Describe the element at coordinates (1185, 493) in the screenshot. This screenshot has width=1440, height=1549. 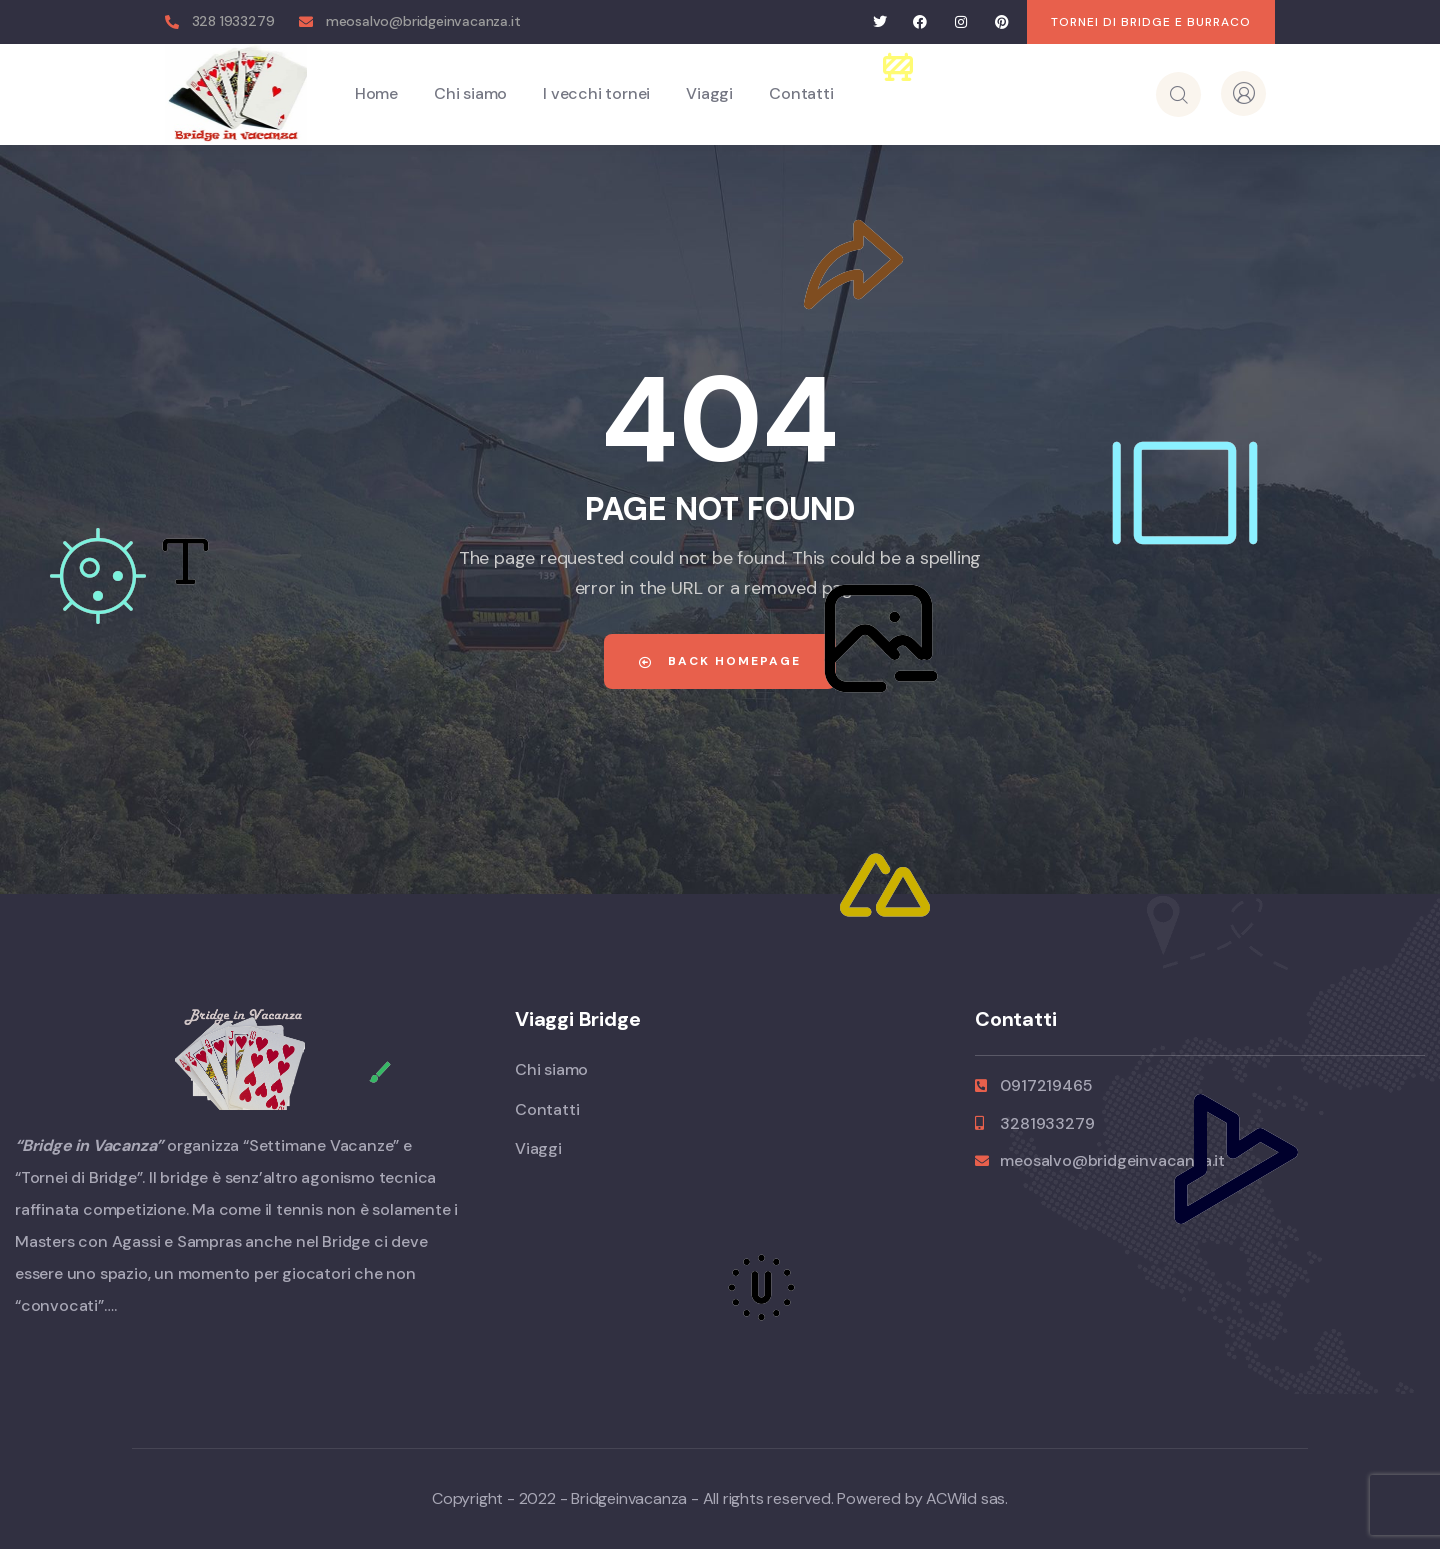
I see `start a slideshow presentation` at that location.